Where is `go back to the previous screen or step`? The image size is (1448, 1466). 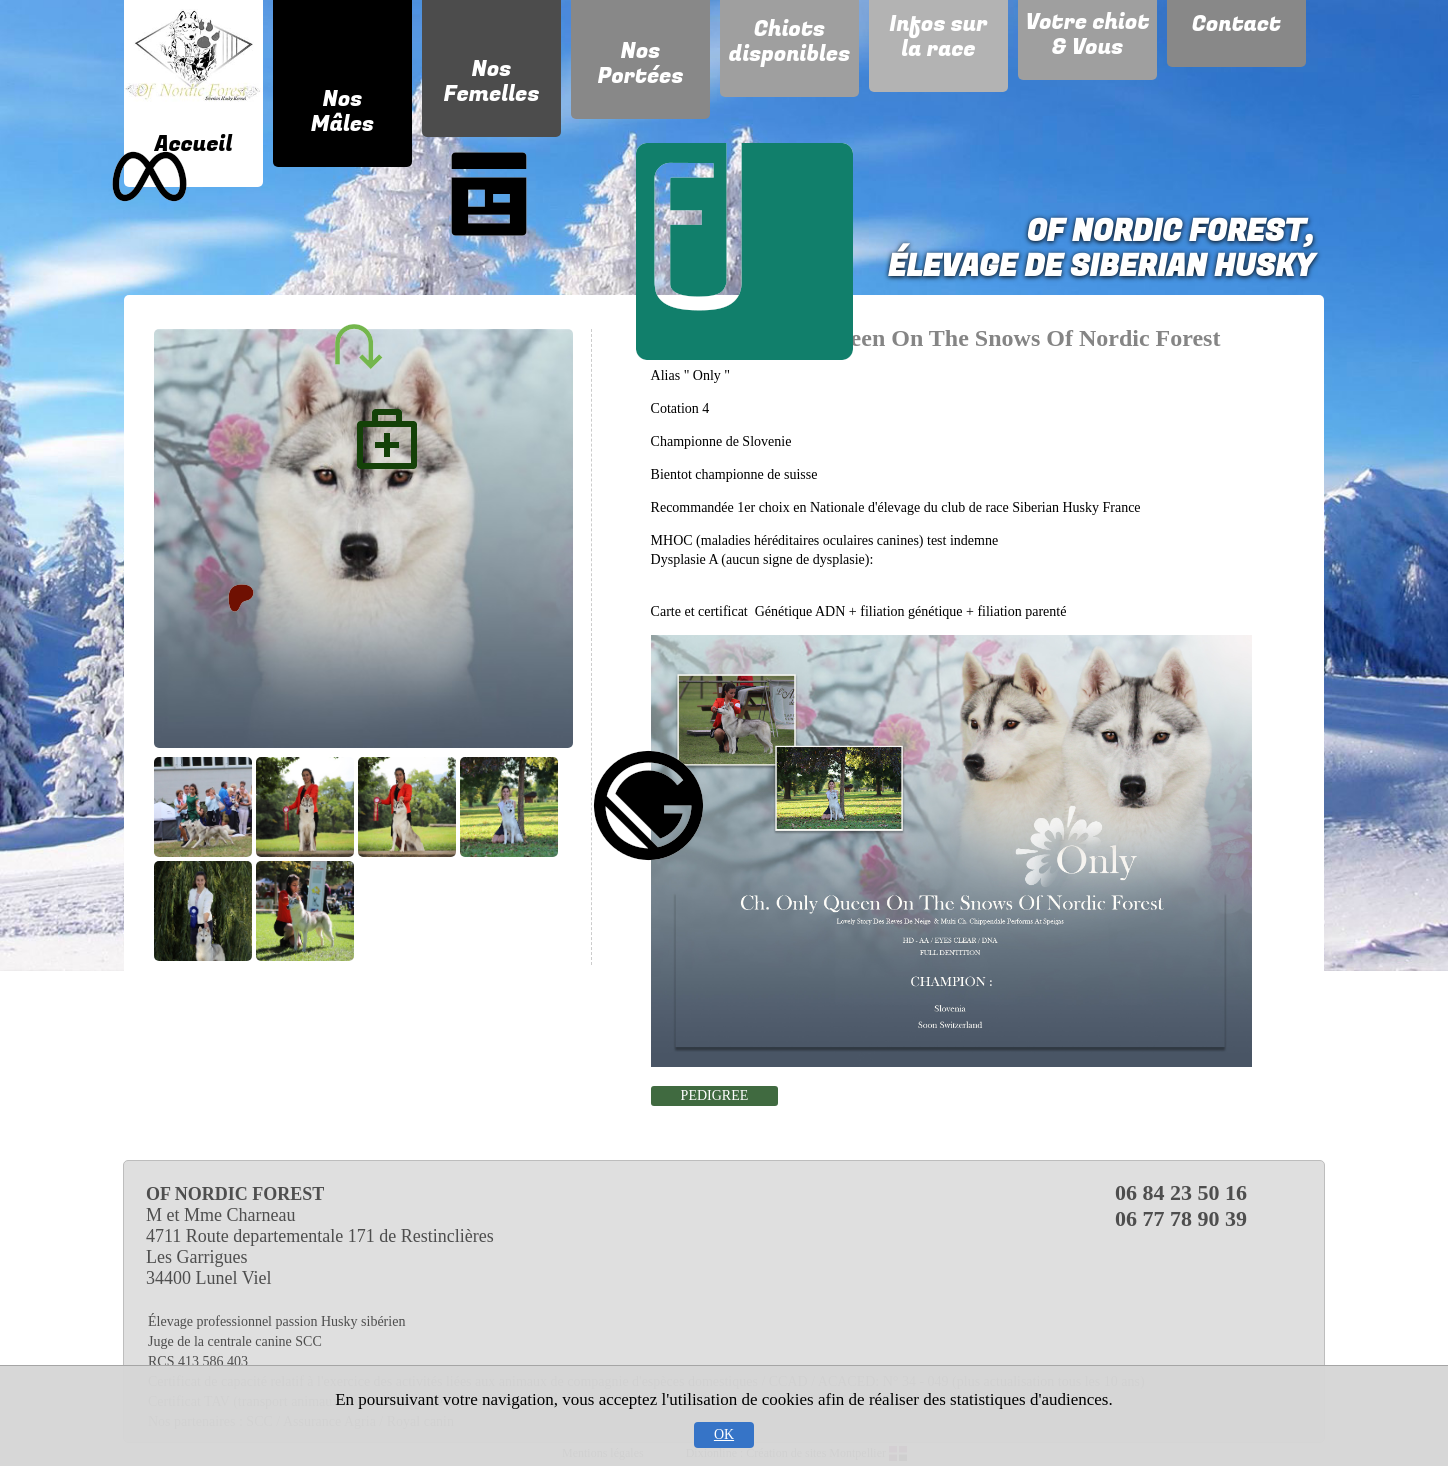
go back to the previous screen or step is located at coordinates (356, 345).